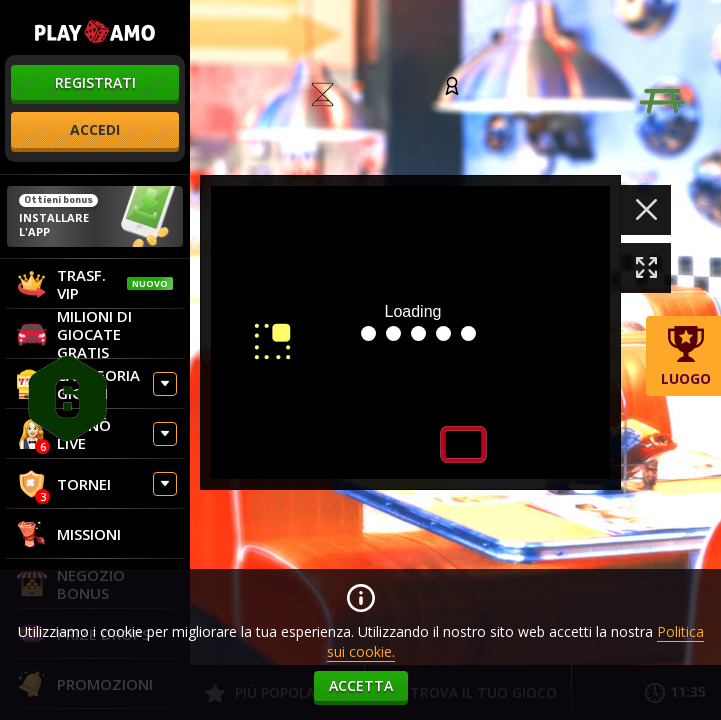 This screenshot has height=720, width=721. Describe the element at coordinates (67, 398) in the screenshot. I see `indicates step 6 in a multi-step process` at that location.